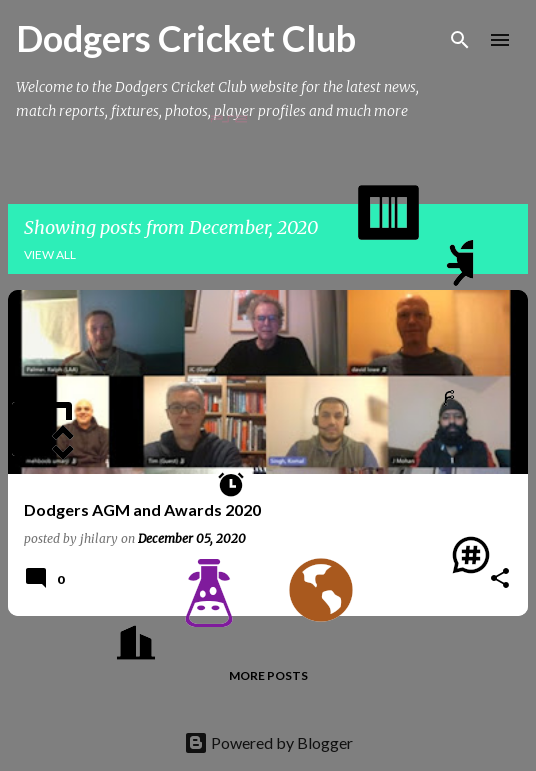 The height and width of the screenshot is (771, 536). Describe the element at coordinates (321, 590) in the screenshot. I see `view global or worldwide settings` at that location.